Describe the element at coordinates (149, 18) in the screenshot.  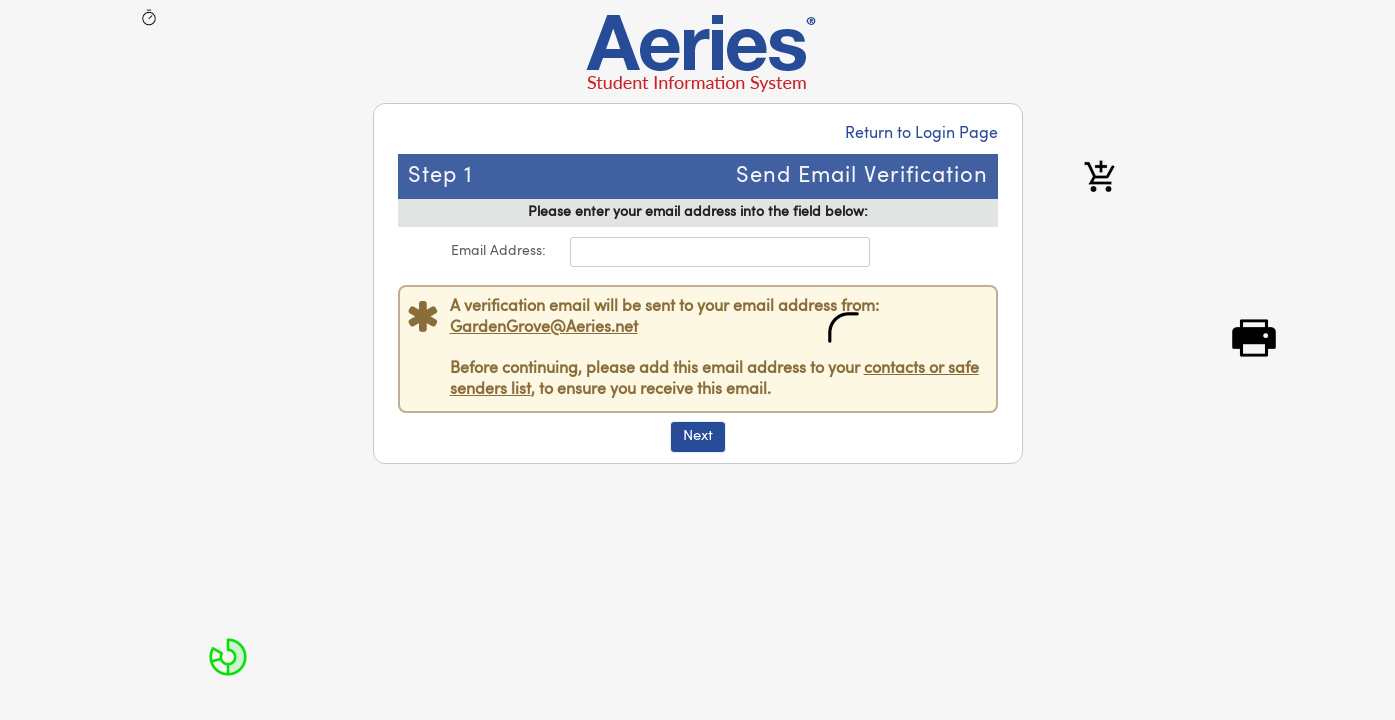
I see `set a countdown timer` at that location.